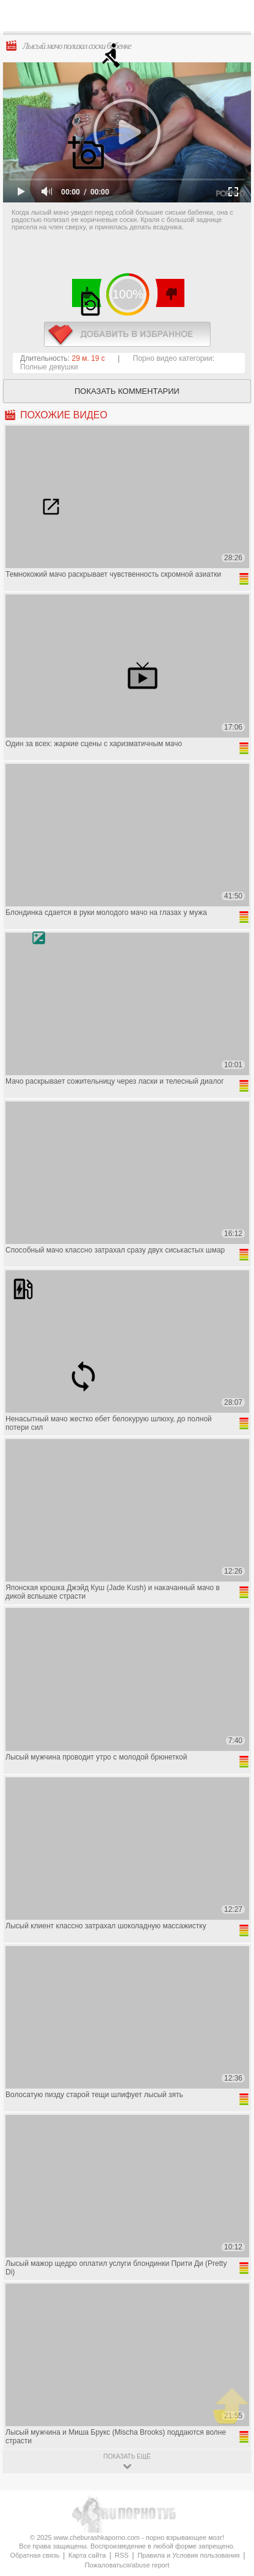 The image size is (254, 2576). I want to click on adjust photo exposure settings, so click(38, 938).